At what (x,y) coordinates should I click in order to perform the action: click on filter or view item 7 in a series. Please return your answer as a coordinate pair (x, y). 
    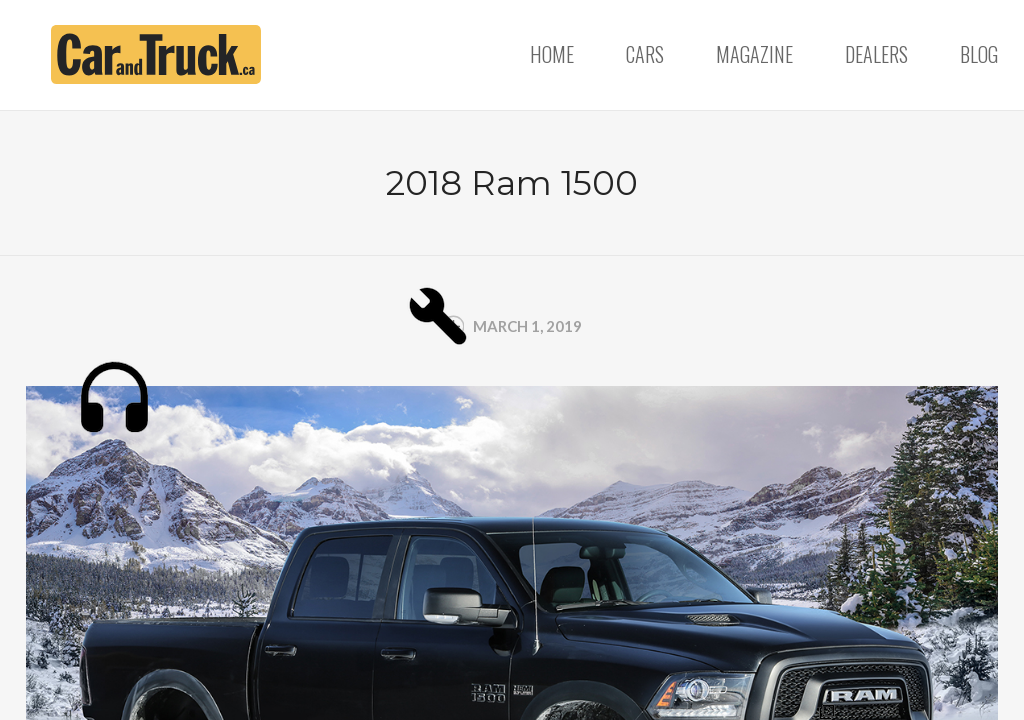
    Looking at the image, I should click on (827, 712).